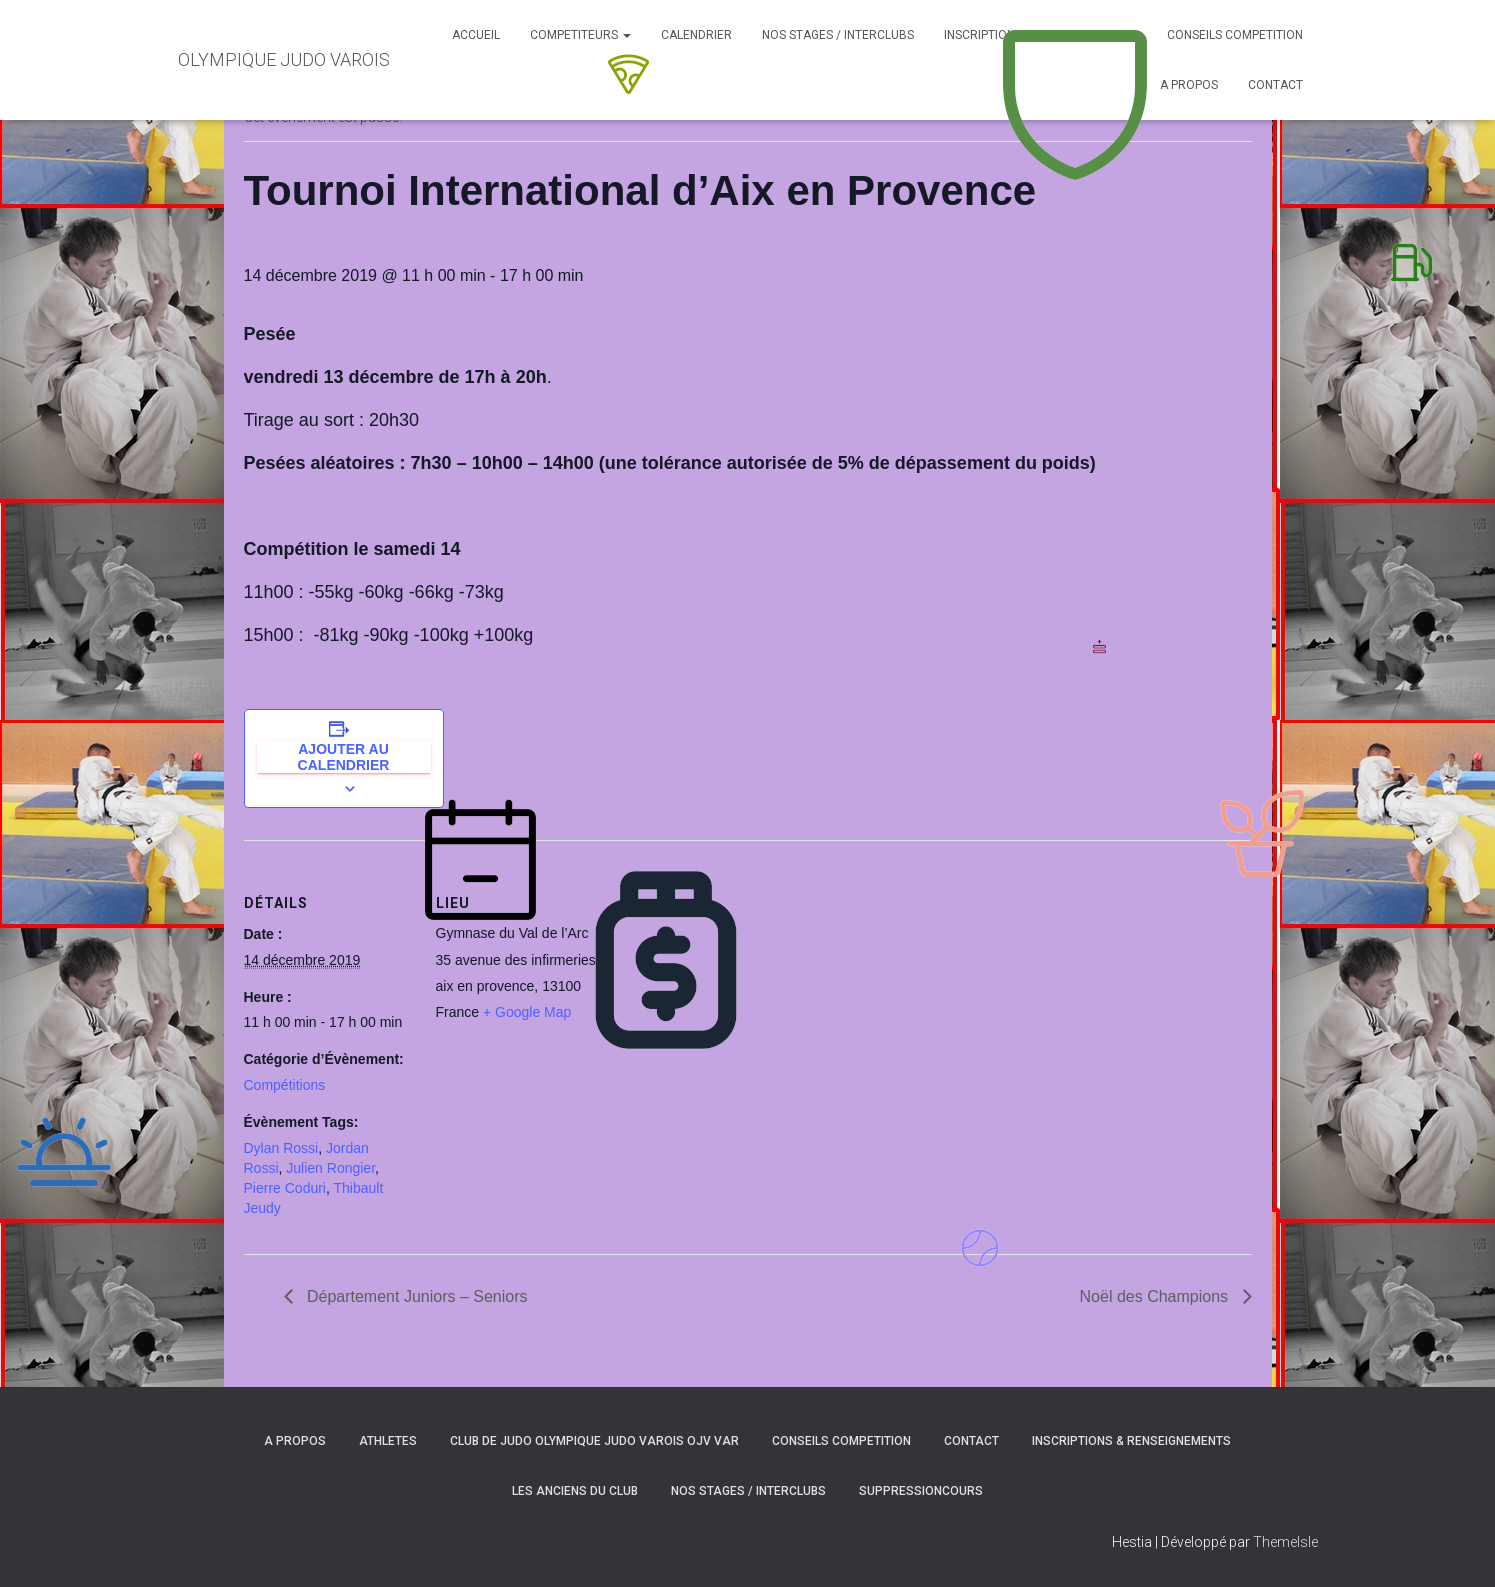 The image size is (1495, 1587). Describe the element at coordinates (1411, 262) in the screenshot. I see `find nearby gas stations` at that location.